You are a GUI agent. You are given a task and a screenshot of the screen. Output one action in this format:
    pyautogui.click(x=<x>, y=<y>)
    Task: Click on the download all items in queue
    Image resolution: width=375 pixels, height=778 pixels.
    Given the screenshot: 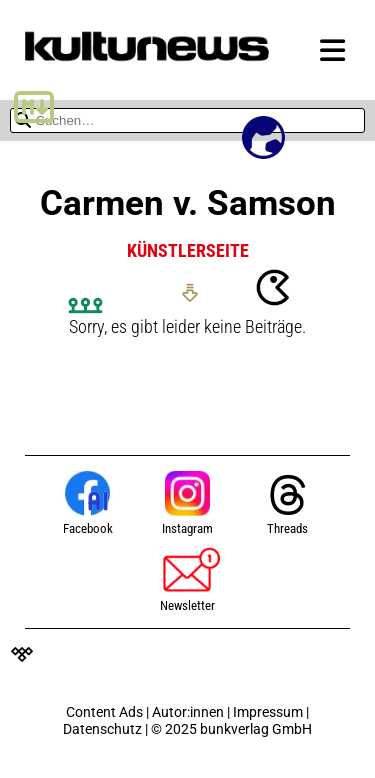 What is the action you would take?
    pyautogui.click(x=190, y=293)
    